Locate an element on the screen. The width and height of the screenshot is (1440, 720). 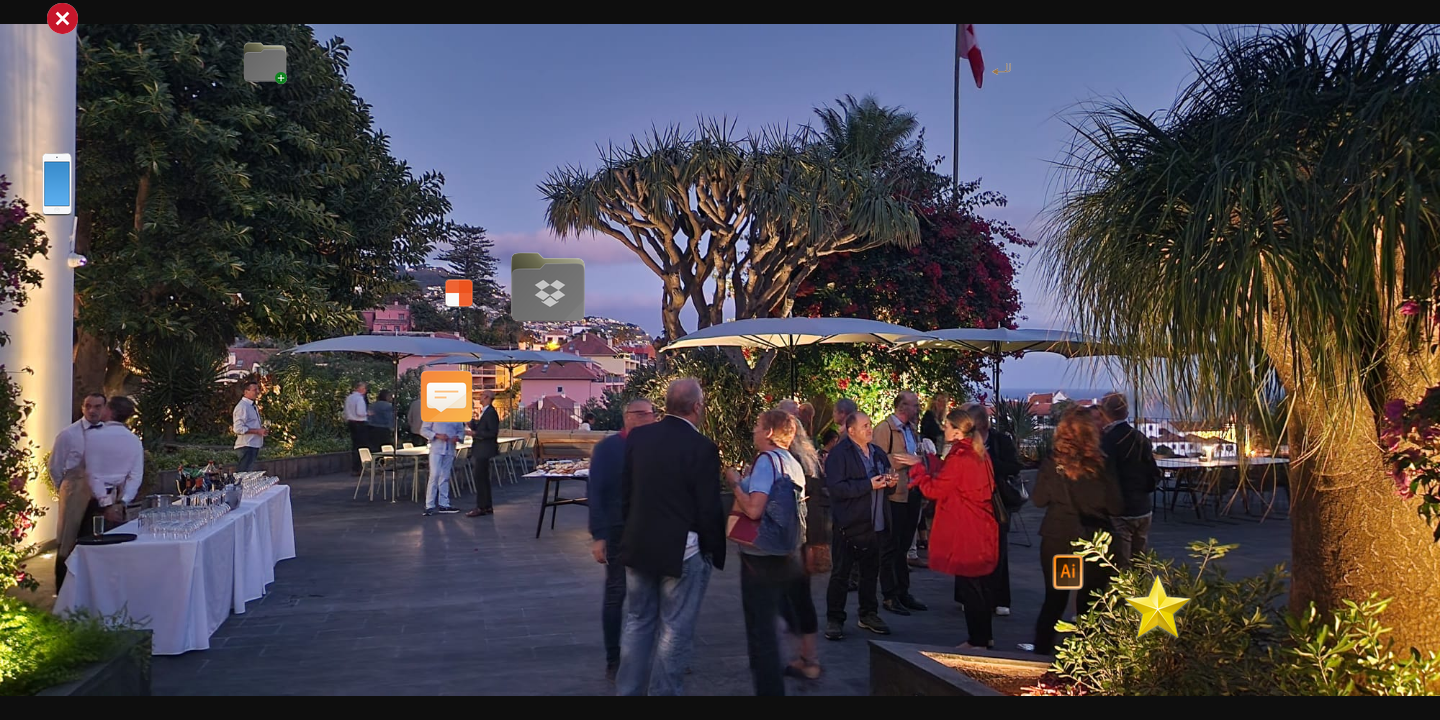
reply to all recipients of an email is located at coordinates (1001, 69).